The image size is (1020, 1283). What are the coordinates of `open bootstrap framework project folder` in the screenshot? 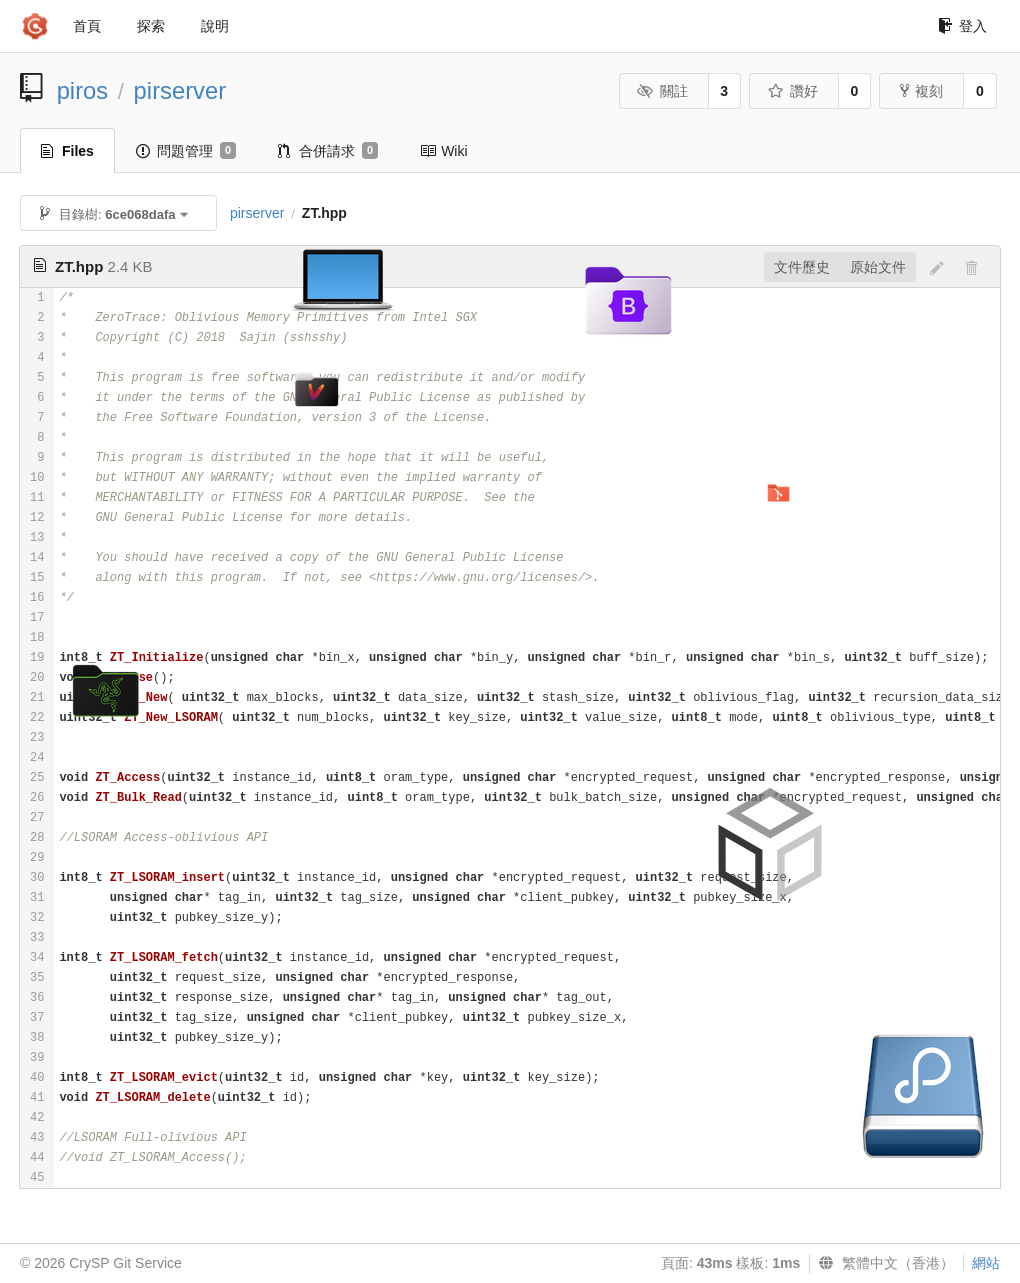 It's located at (628, 303).